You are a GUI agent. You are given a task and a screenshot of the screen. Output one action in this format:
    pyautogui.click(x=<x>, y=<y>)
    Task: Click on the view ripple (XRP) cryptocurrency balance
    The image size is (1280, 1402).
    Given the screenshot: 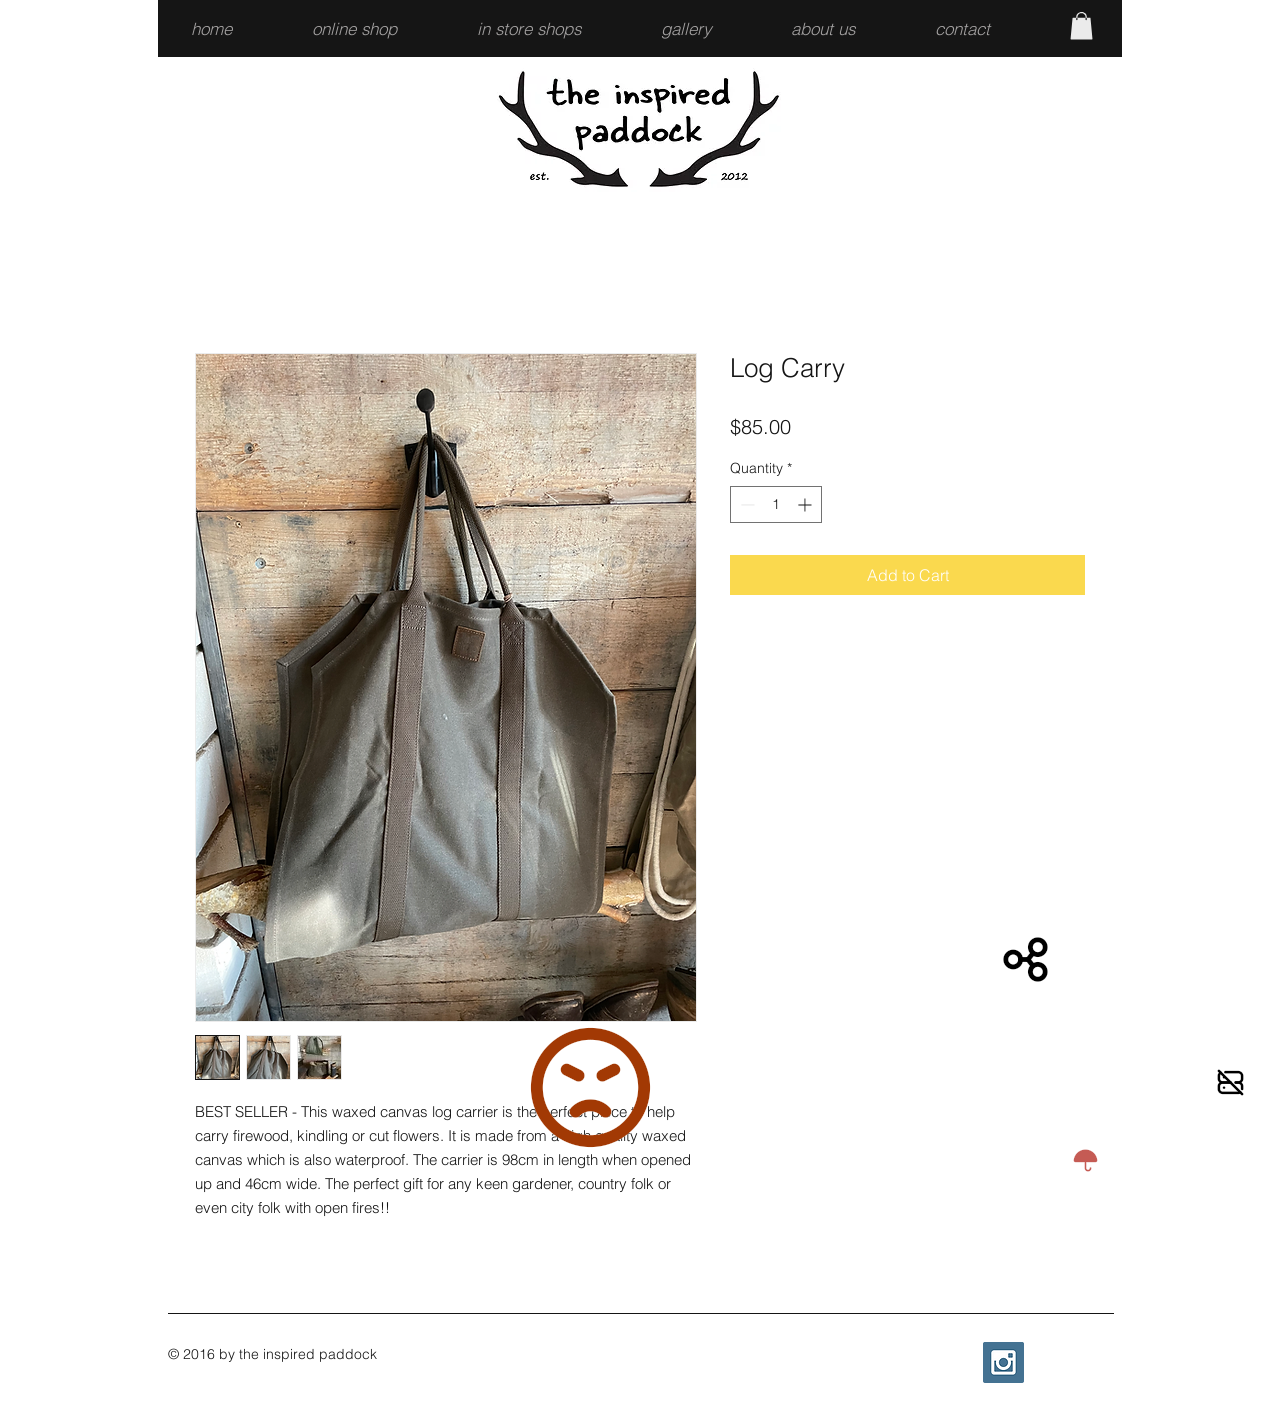 What is the action you would take?
    pyautogui.click(x=1025, y=959)
    